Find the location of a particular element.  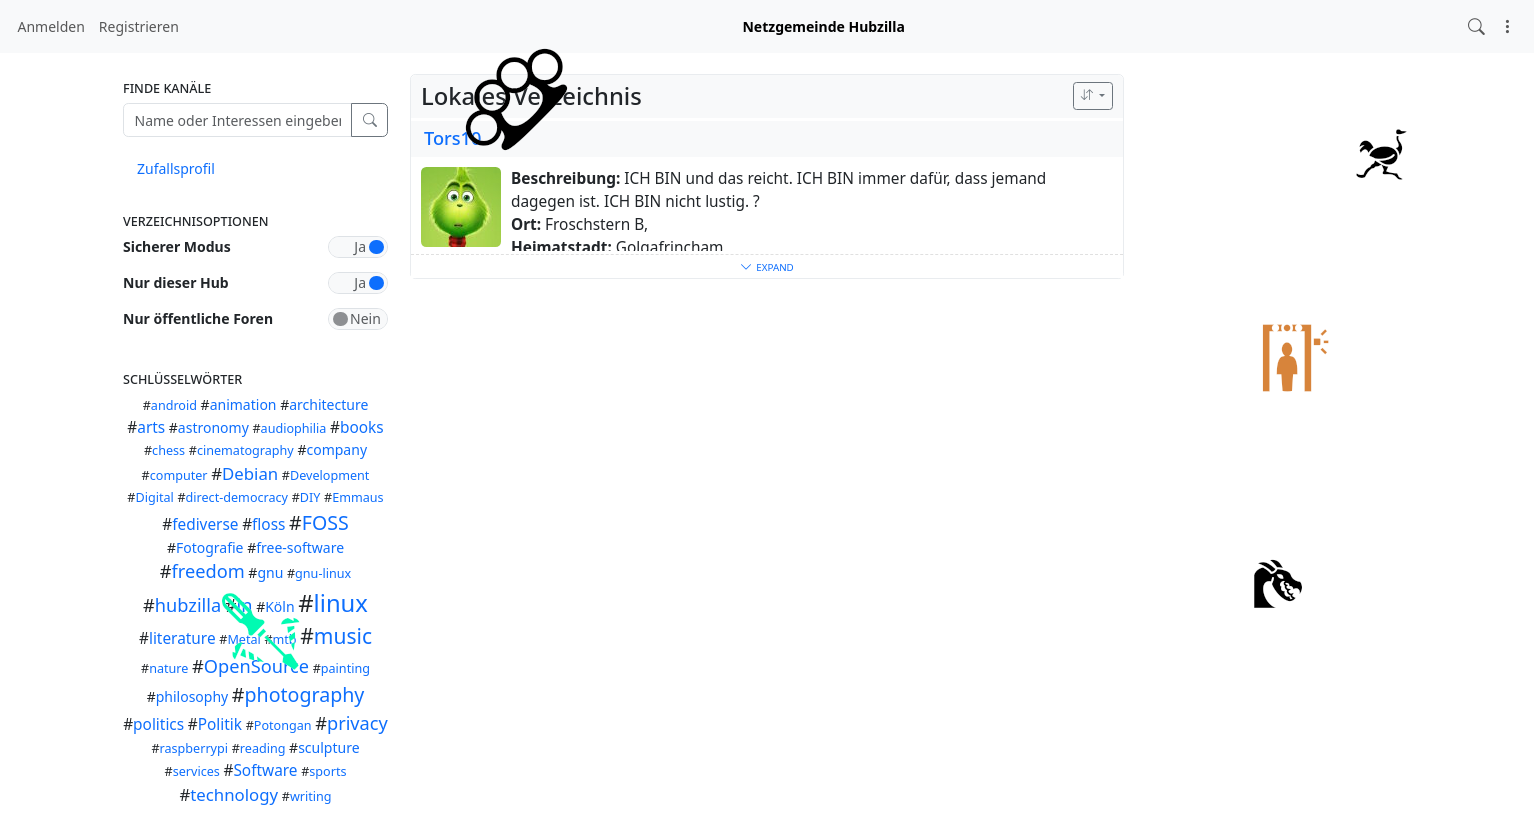

security checkpoint or metal detector gate is located at coordinates (1294, 358).